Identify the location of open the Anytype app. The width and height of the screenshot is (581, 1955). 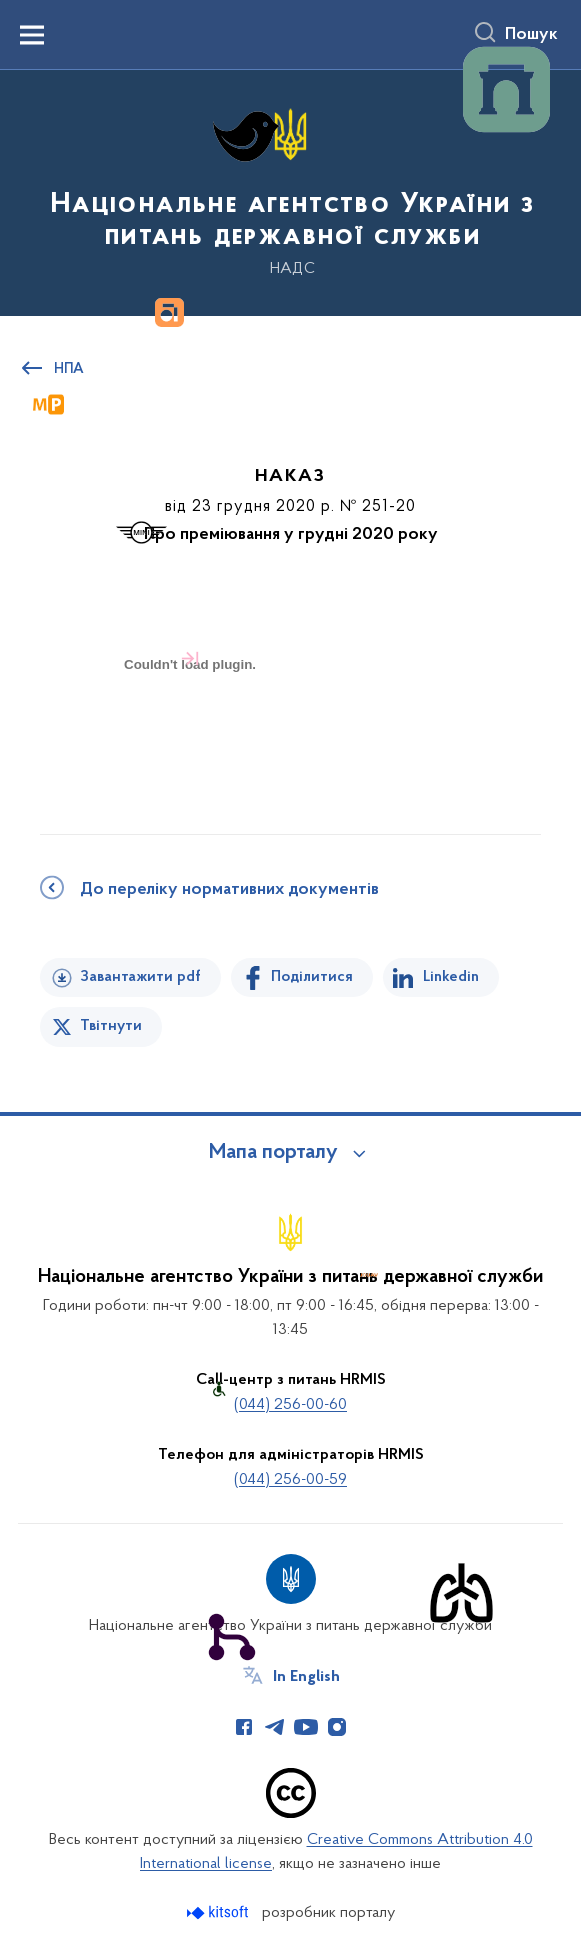
(169, 312).